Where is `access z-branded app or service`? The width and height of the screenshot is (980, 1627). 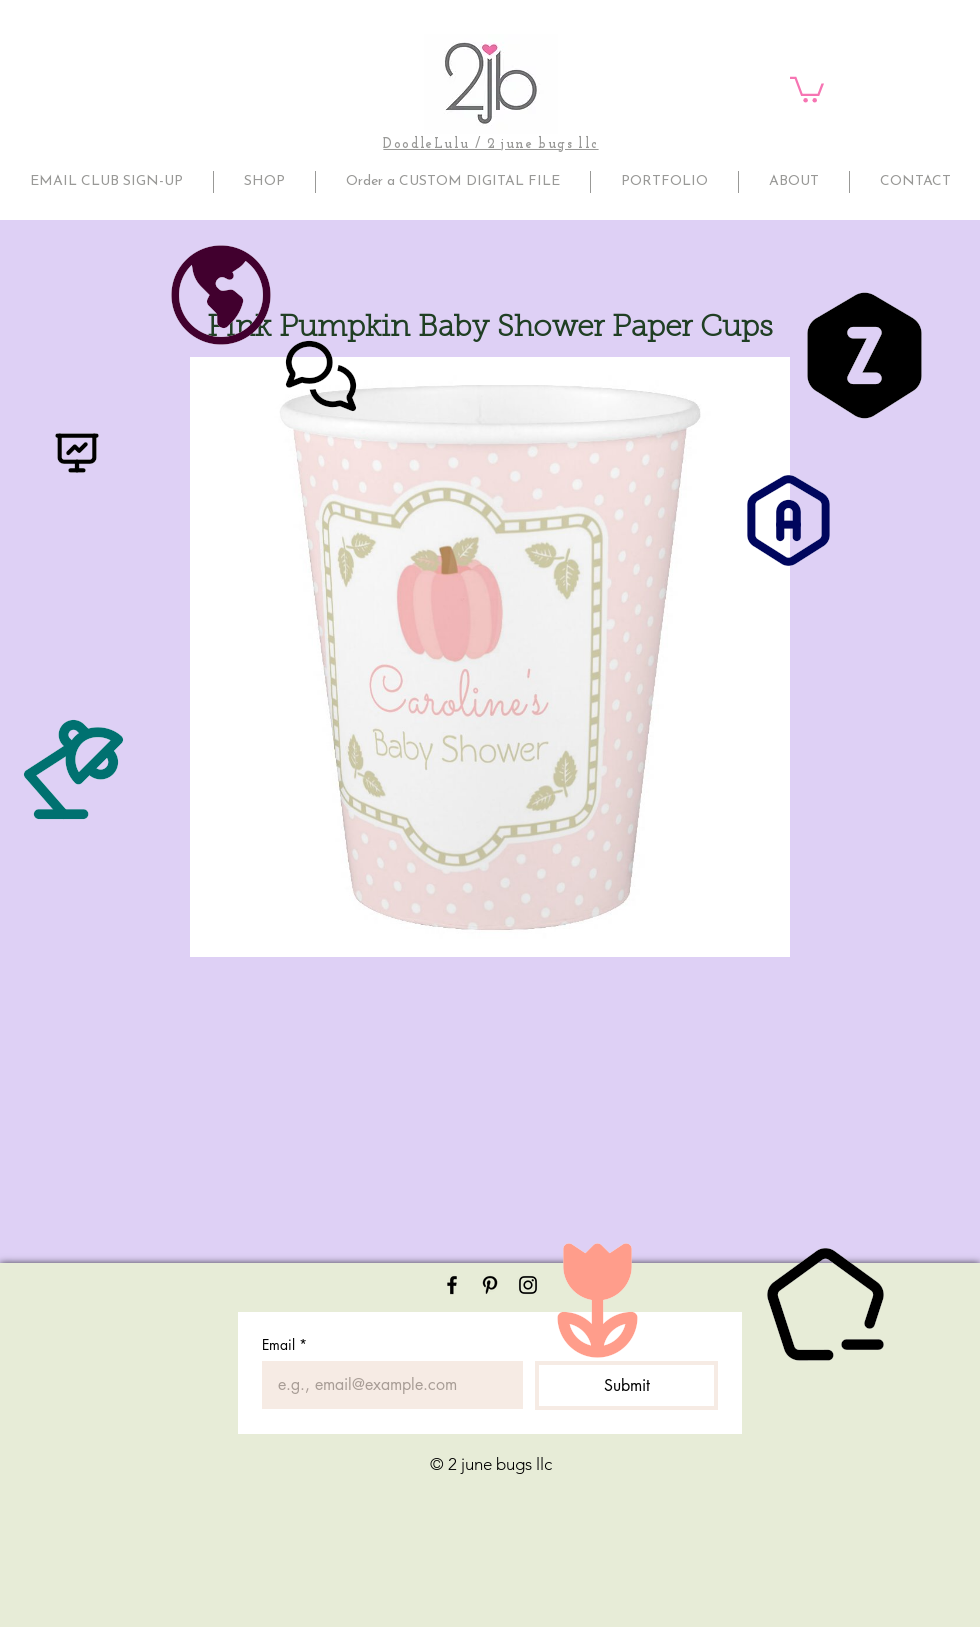 access z-branded app or service is located at coordinates (864, 355).